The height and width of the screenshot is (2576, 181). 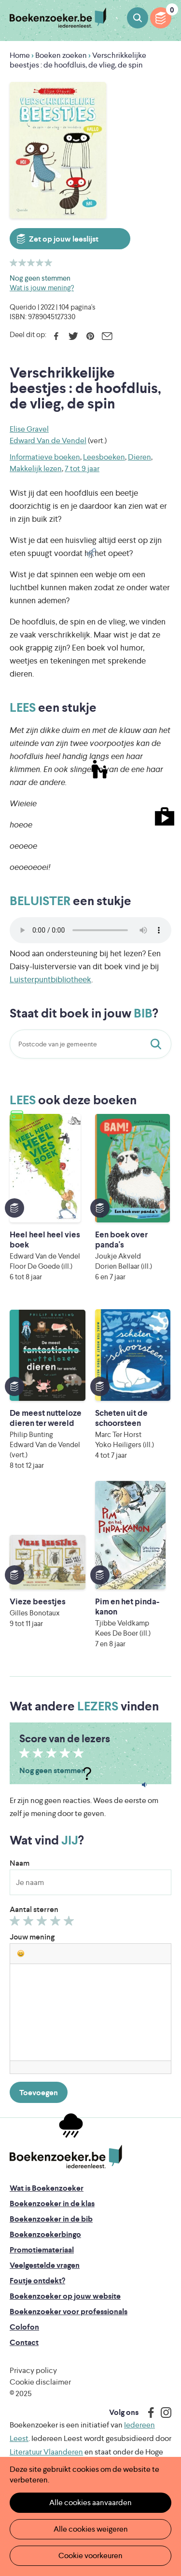 I want to click on adjust volume to low level, so click(x=144, y=1785).